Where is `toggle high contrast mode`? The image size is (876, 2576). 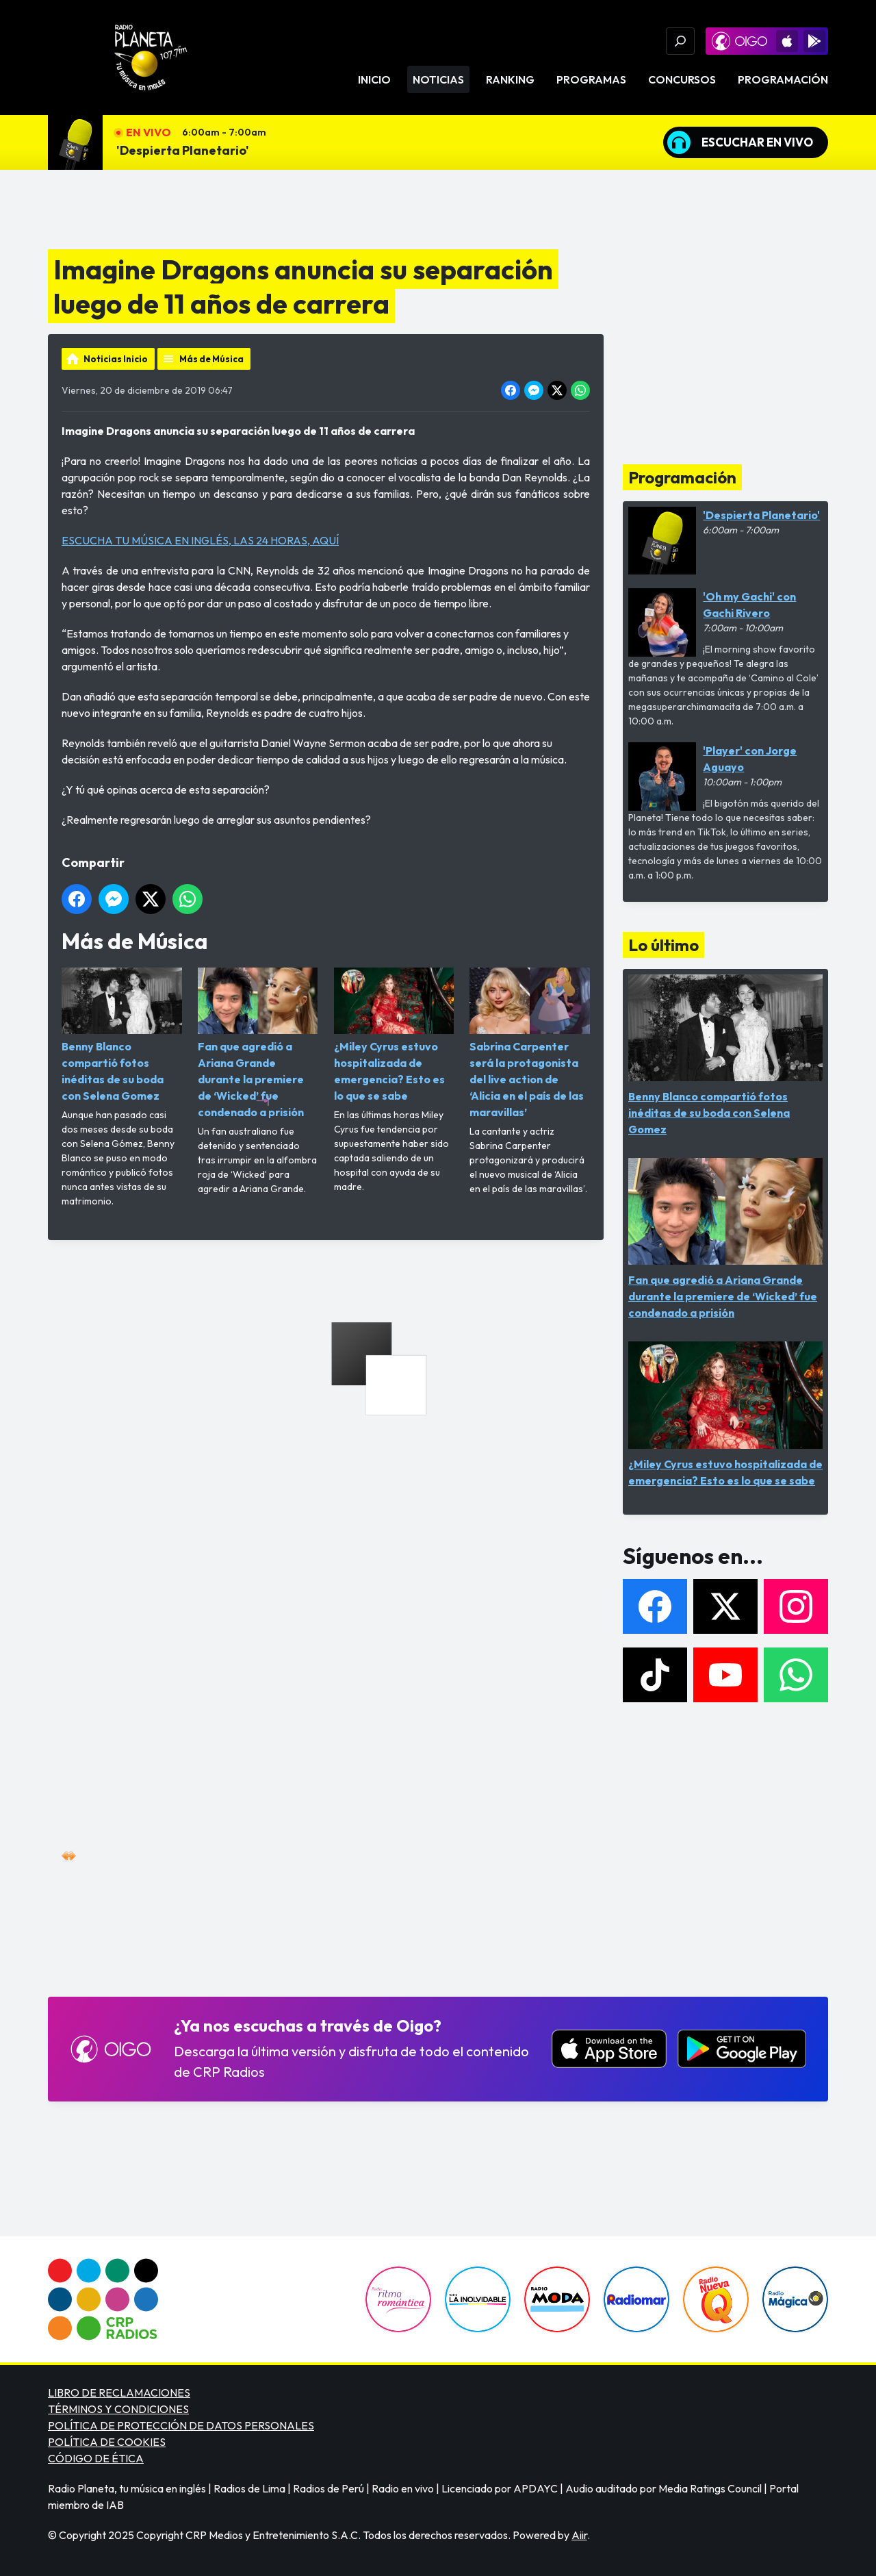 toggle high contrast mode is located at coordinates (378, 1371).